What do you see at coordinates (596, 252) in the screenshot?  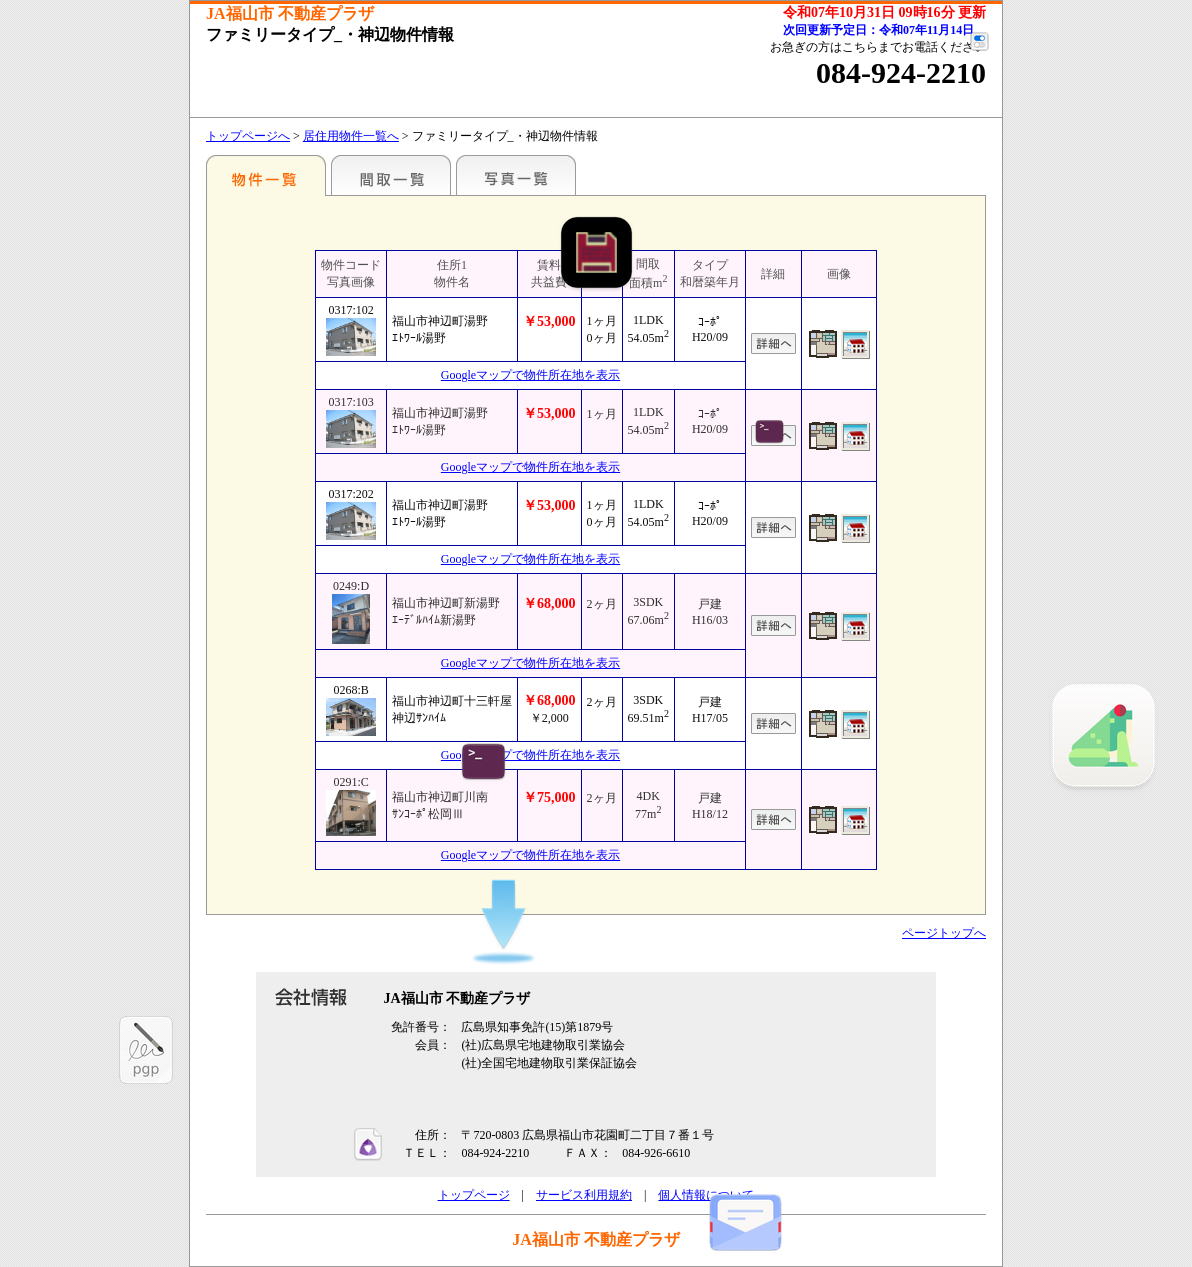 I see `launch inscryption game` at bounding box center [596, 252].